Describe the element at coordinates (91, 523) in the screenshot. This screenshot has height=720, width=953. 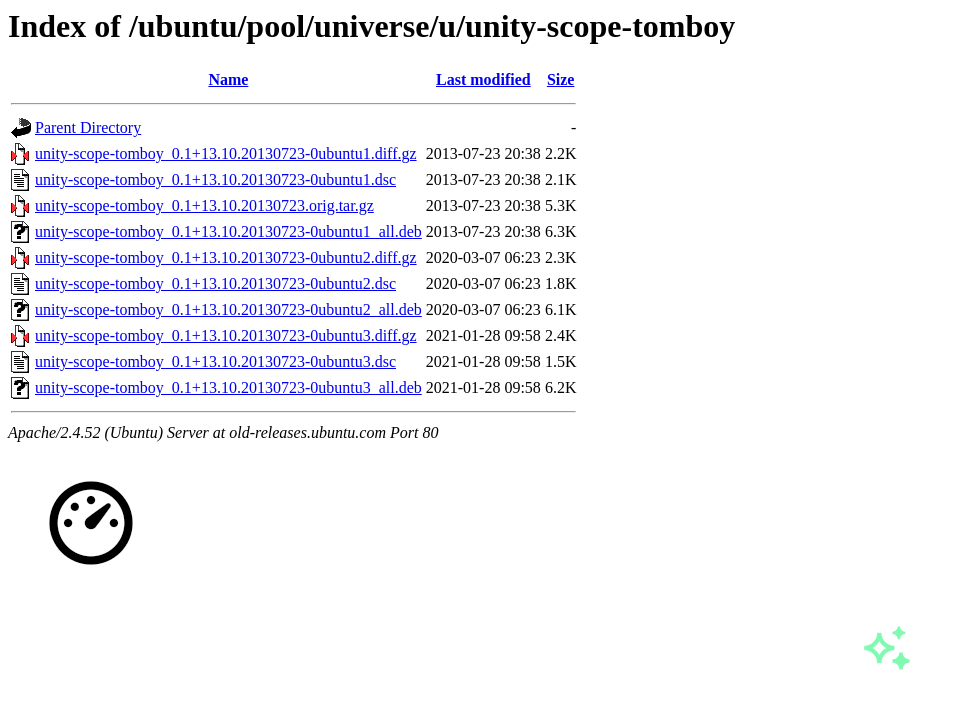
I see `access the dashboard` at that location.